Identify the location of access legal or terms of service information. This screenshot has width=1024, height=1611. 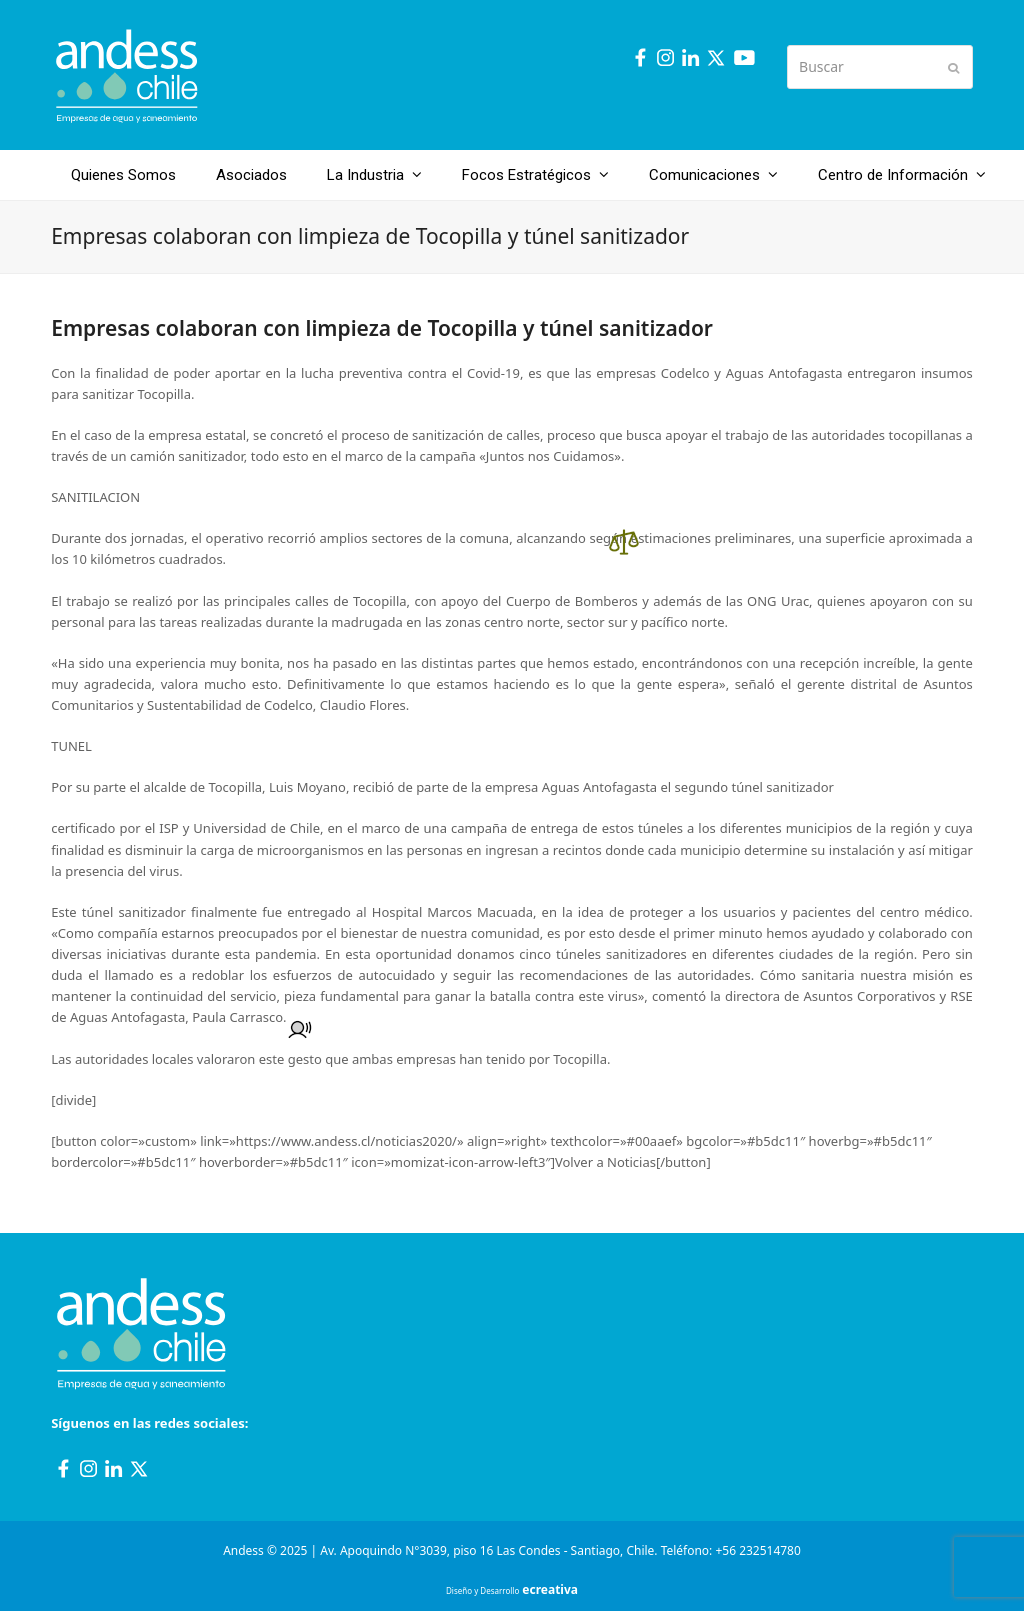
(624, 542).